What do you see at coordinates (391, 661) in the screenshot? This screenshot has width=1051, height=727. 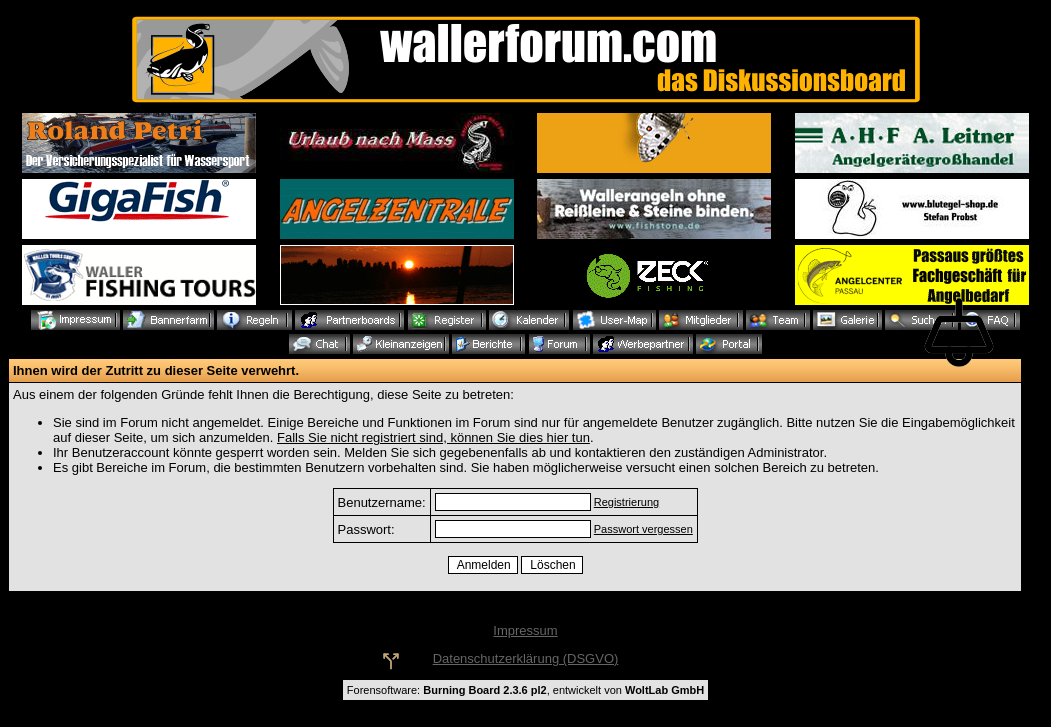 I see `split content into multiple paths` at bounding box center [391, 661].